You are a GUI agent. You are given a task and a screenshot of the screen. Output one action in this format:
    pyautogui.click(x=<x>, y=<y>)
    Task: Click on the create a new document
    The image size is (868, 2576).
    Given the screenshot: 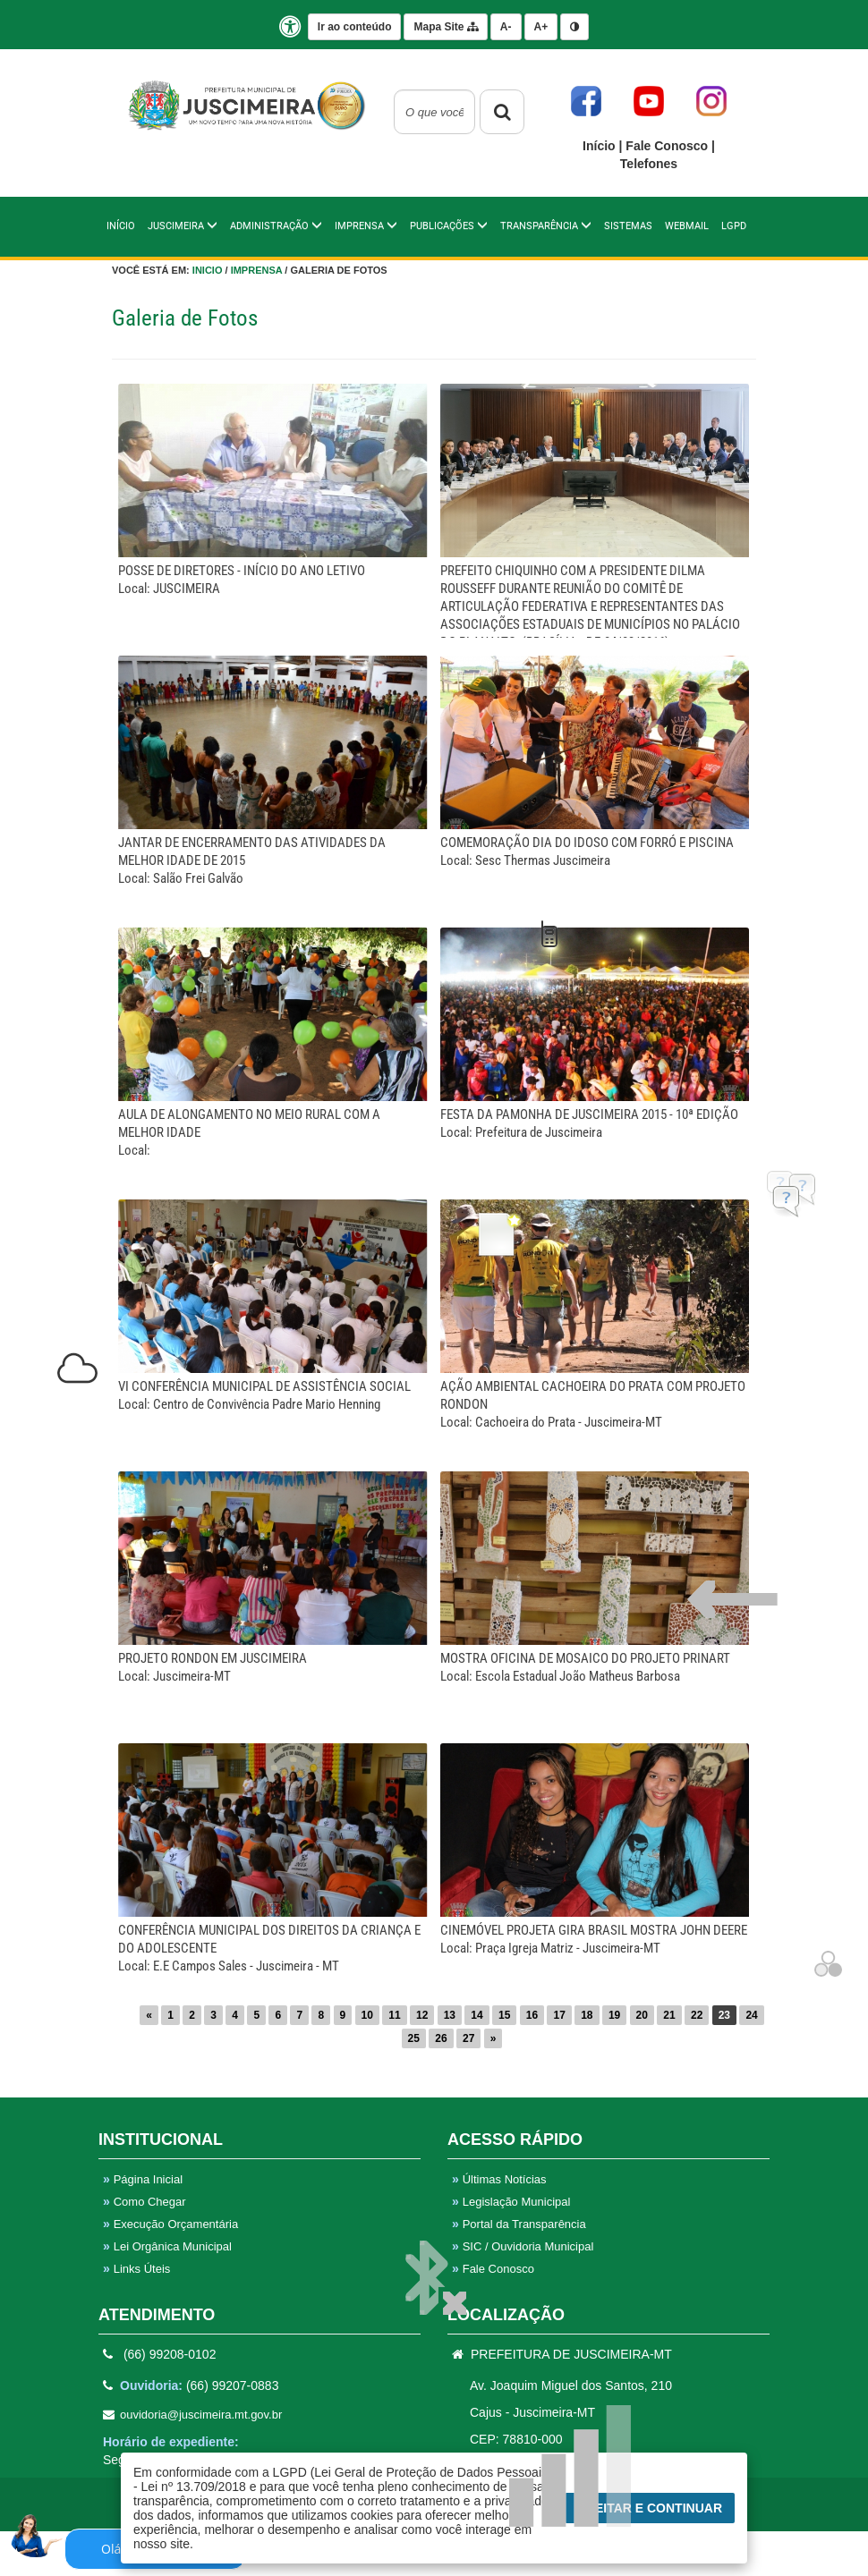 What is the action you would take?
    pyautogui.click(x=499, y=1234)
    